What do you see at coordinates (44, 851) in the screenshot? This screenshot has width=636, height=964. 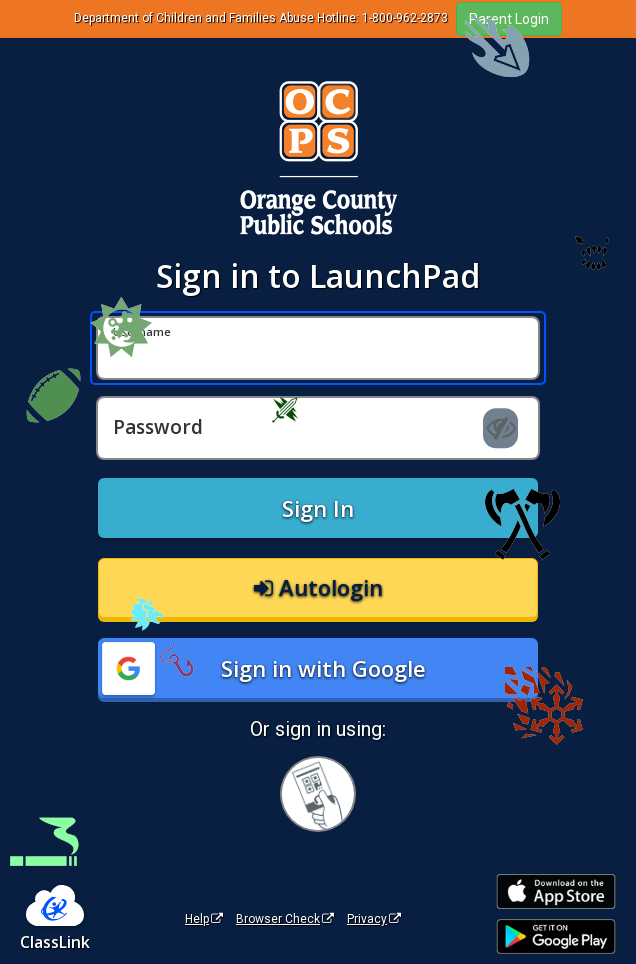 I see `indicates a designated smoking area` at bounding box center [44, 851].